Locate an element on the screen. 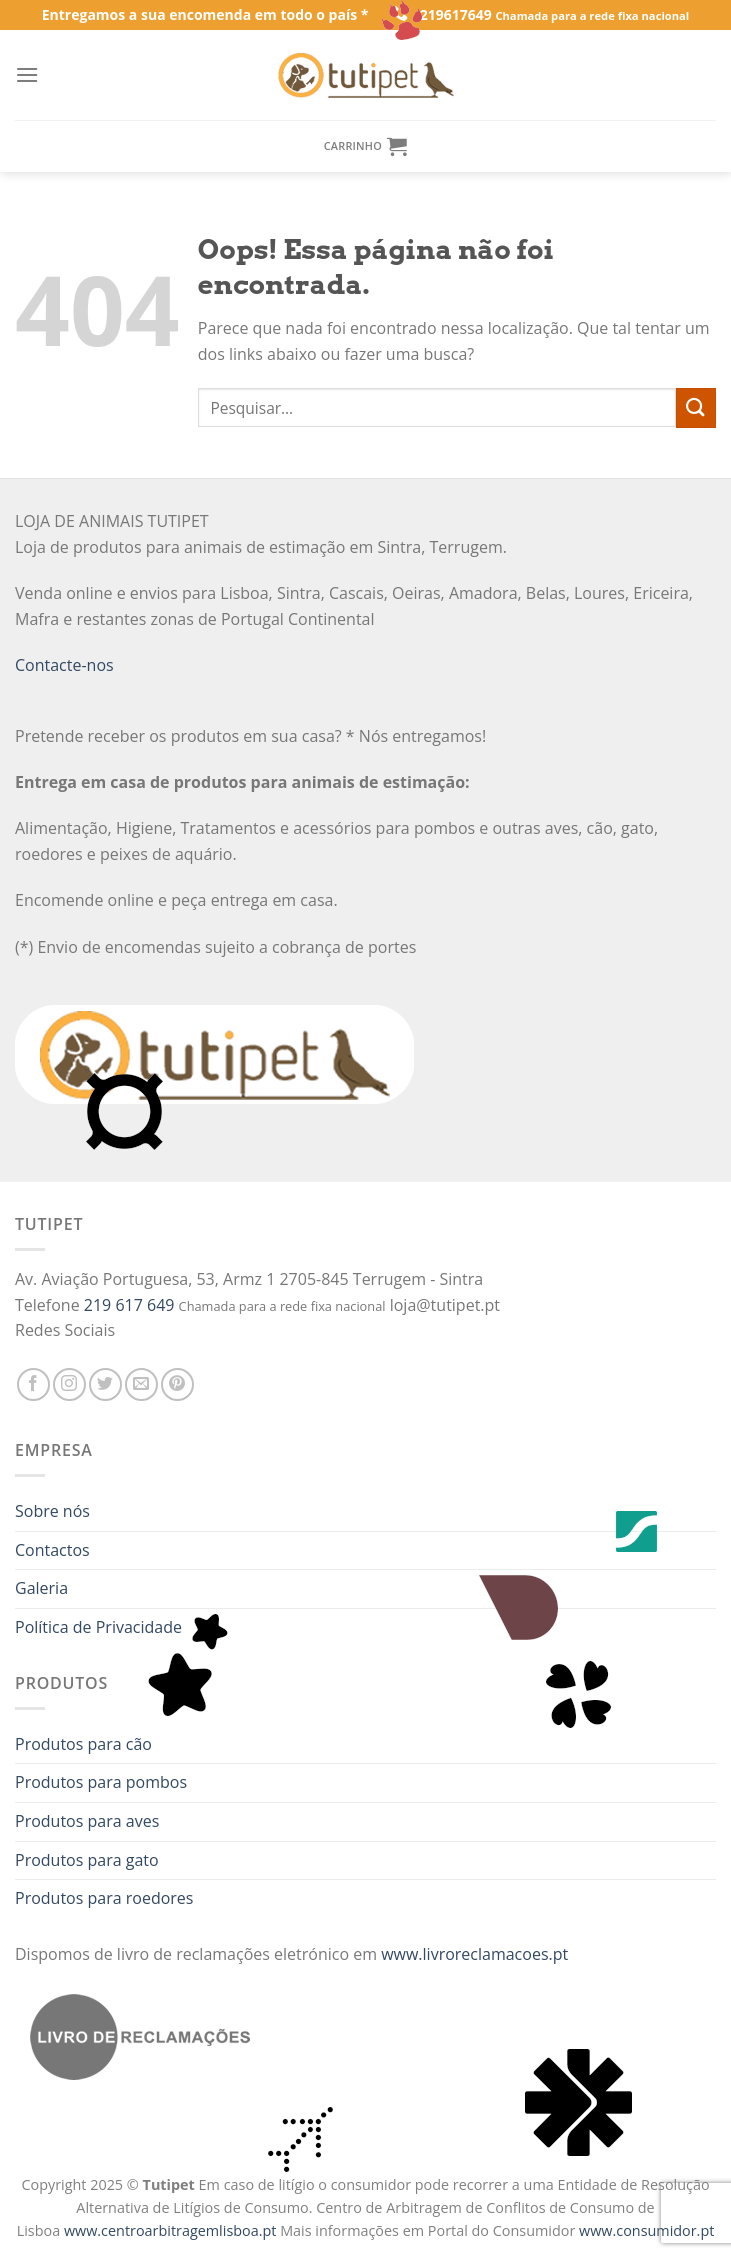 This screenshot has width=731, height=2257. open netdata monitoring dashboard is located at coordinates (518, 1607).